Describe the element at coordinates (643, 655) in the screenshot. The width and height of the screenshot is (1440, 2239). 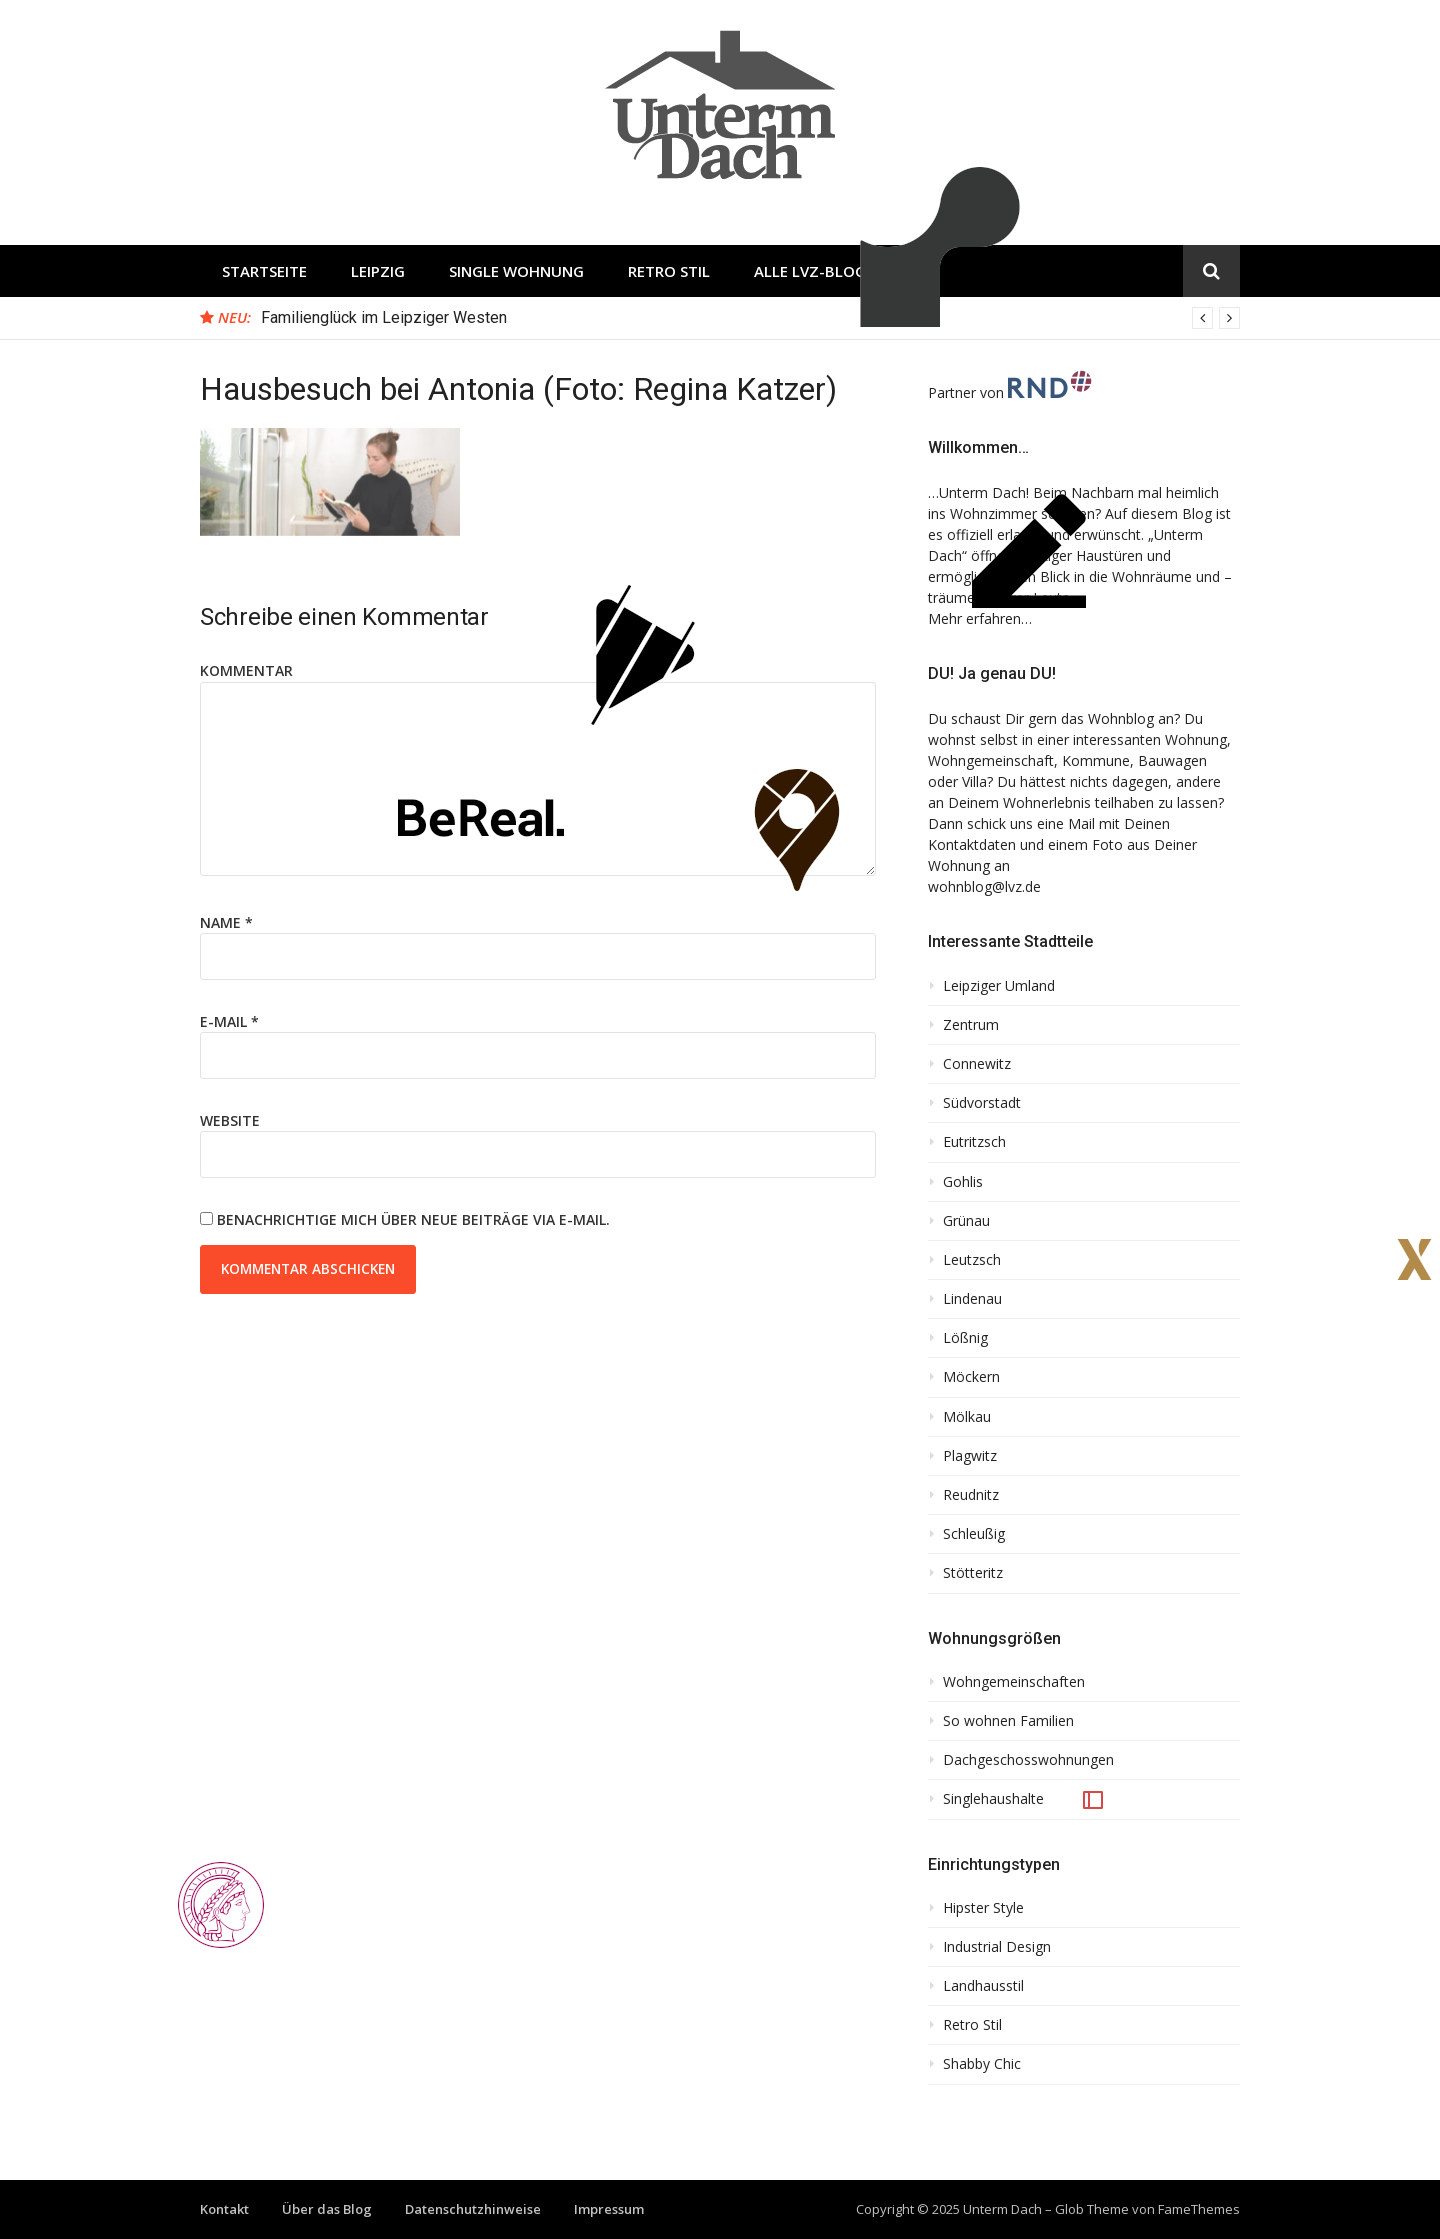
I see `open the trillertv streaming app` at that location.